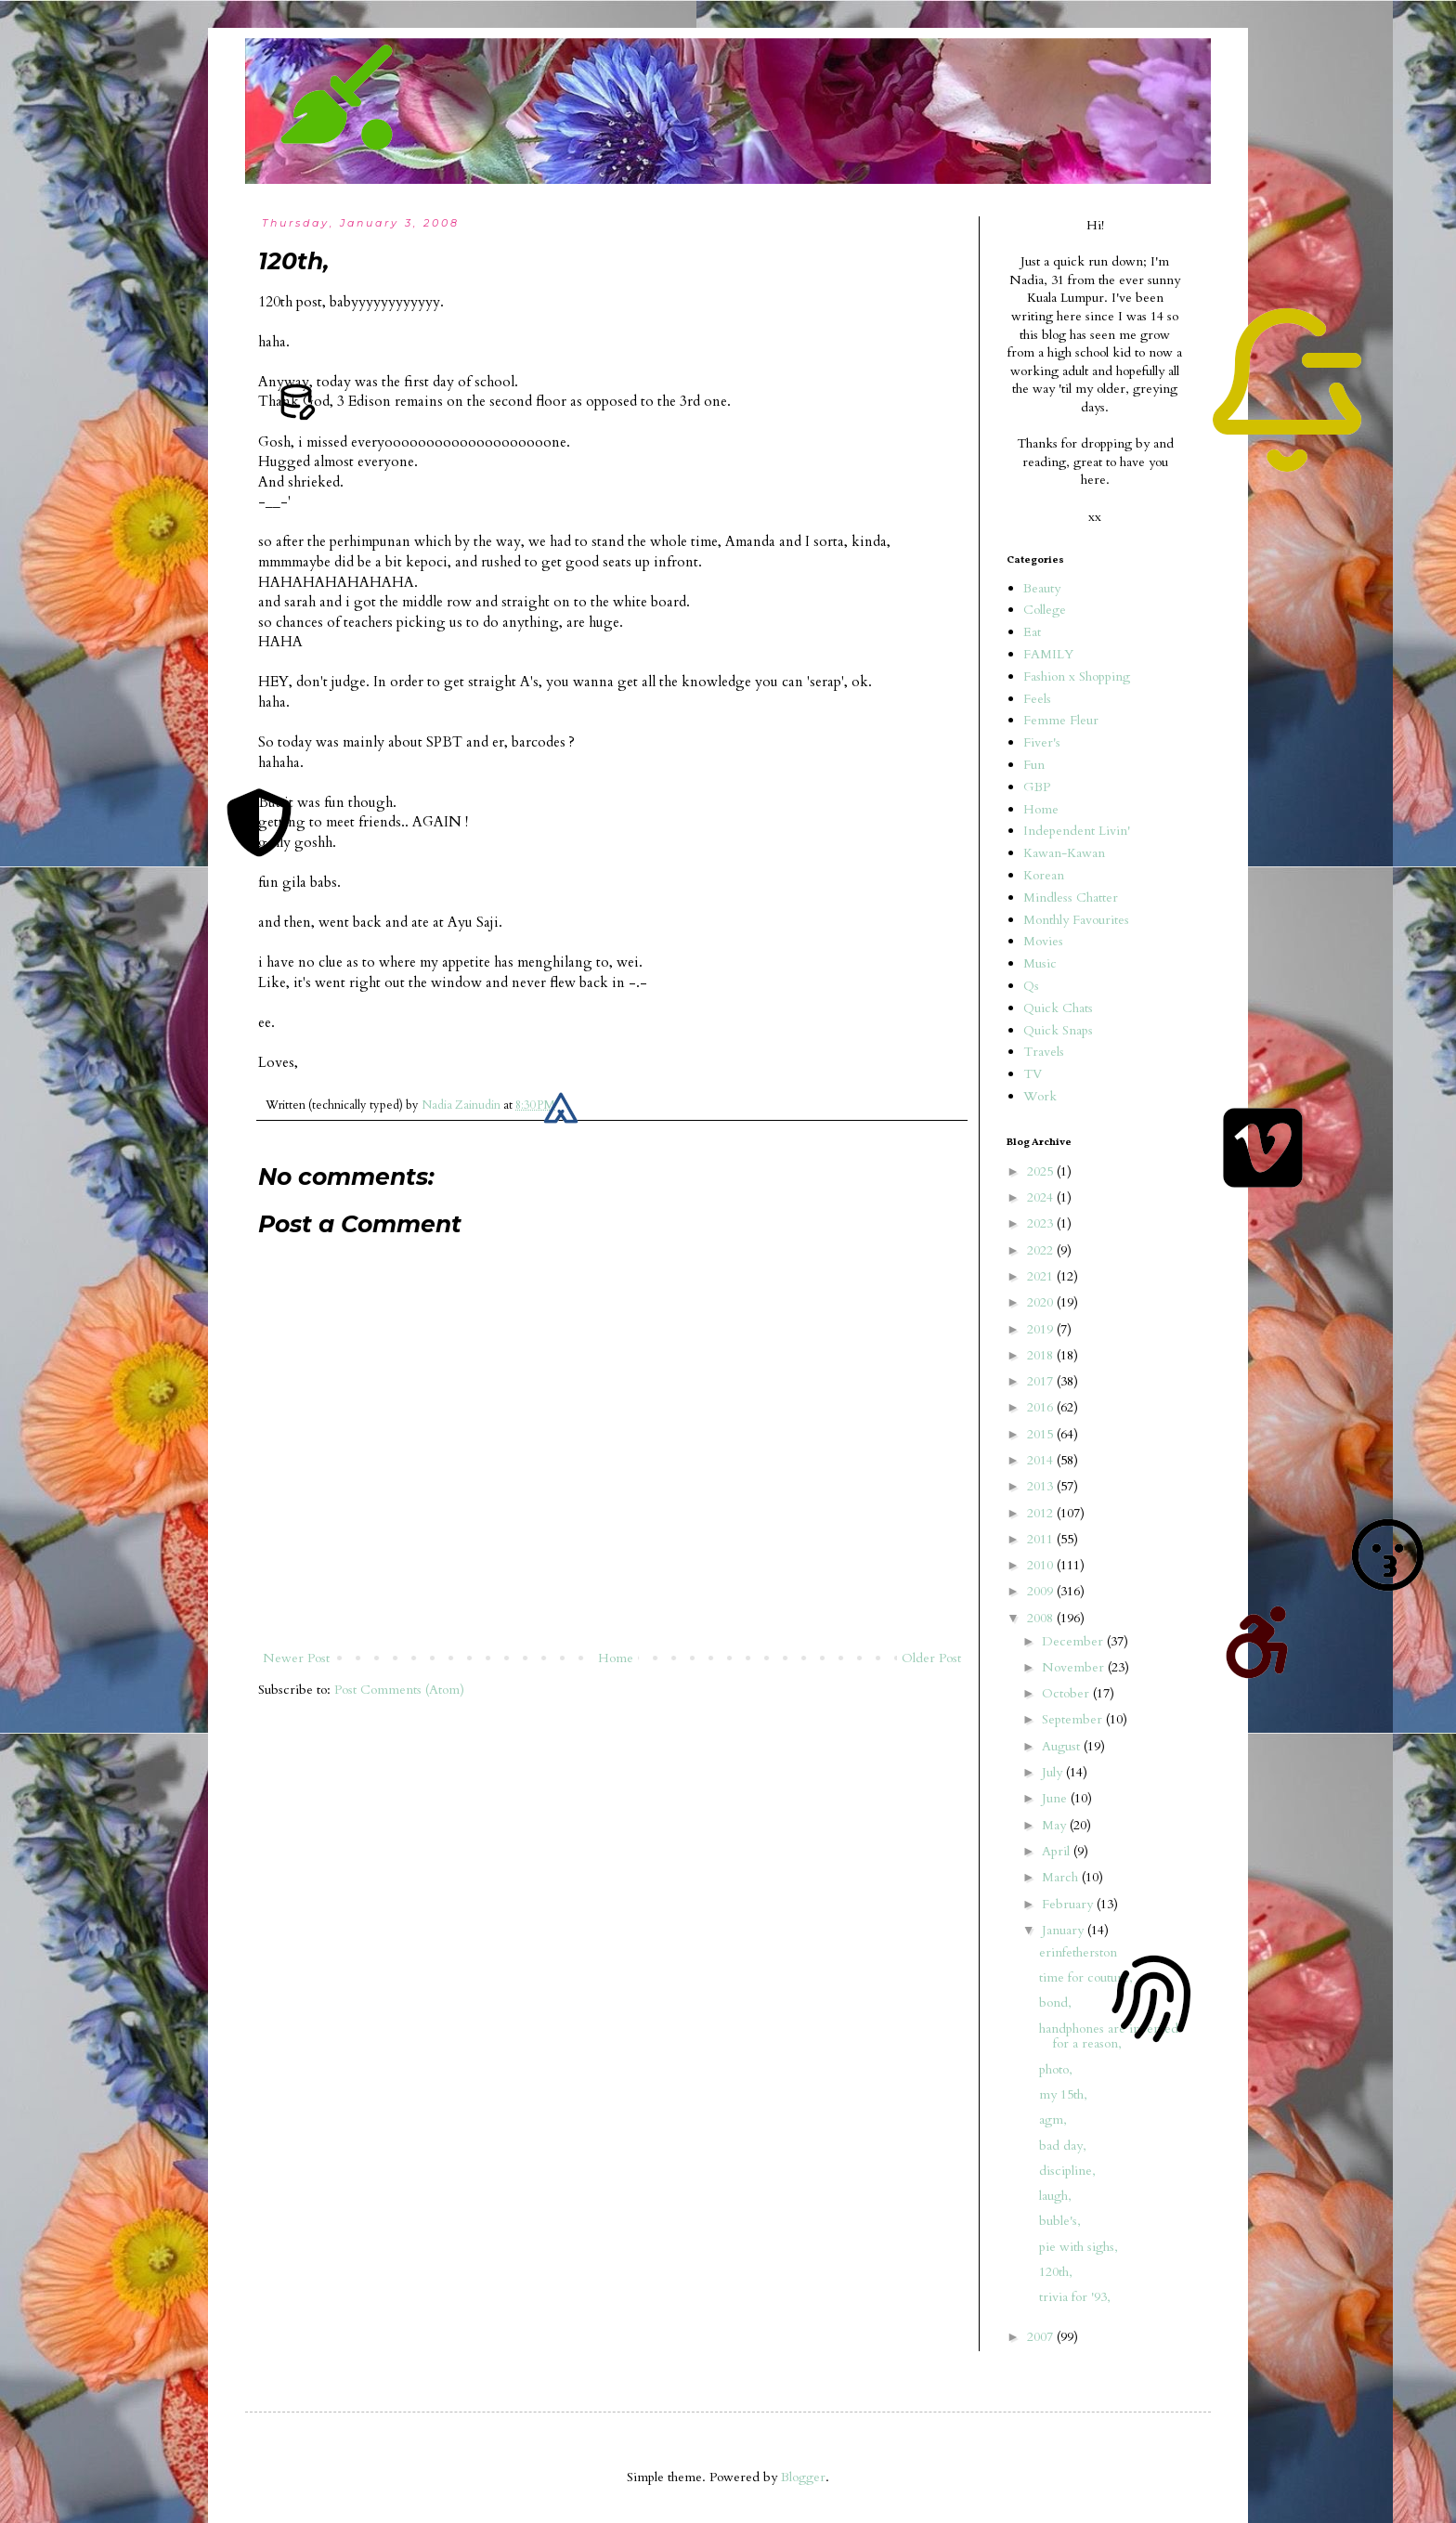 Image resolution: width=1456 pixels, height=2523 pixels. Describe the element at coordinates (336, 94) in the screenshot. I see `access broomball game or sport features` at that location.